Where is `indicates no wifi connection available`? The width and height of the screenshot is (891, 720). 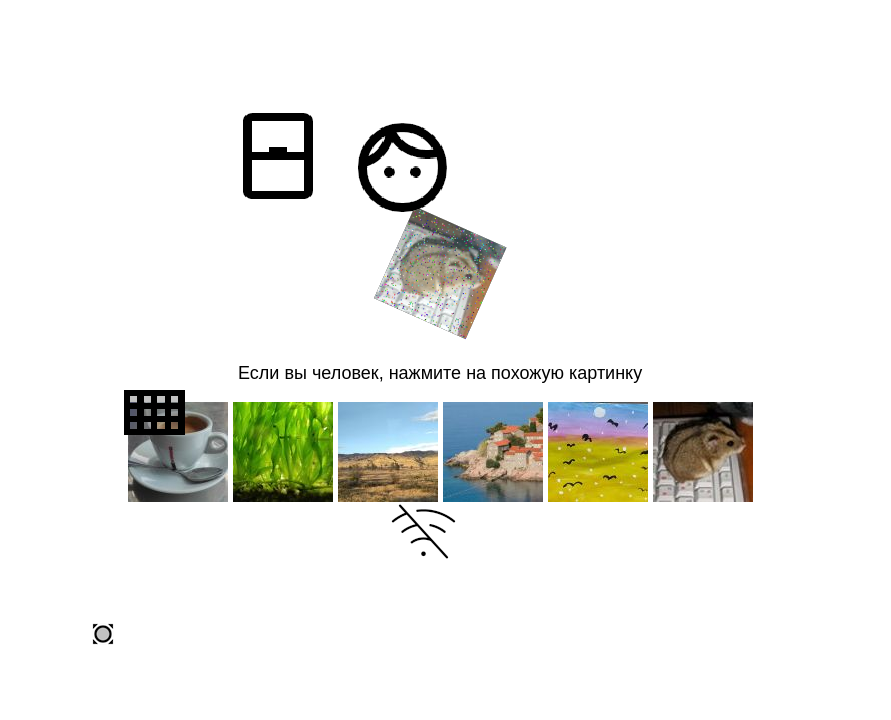 indicates no wifi connection available is located at coordinates (423, 531).